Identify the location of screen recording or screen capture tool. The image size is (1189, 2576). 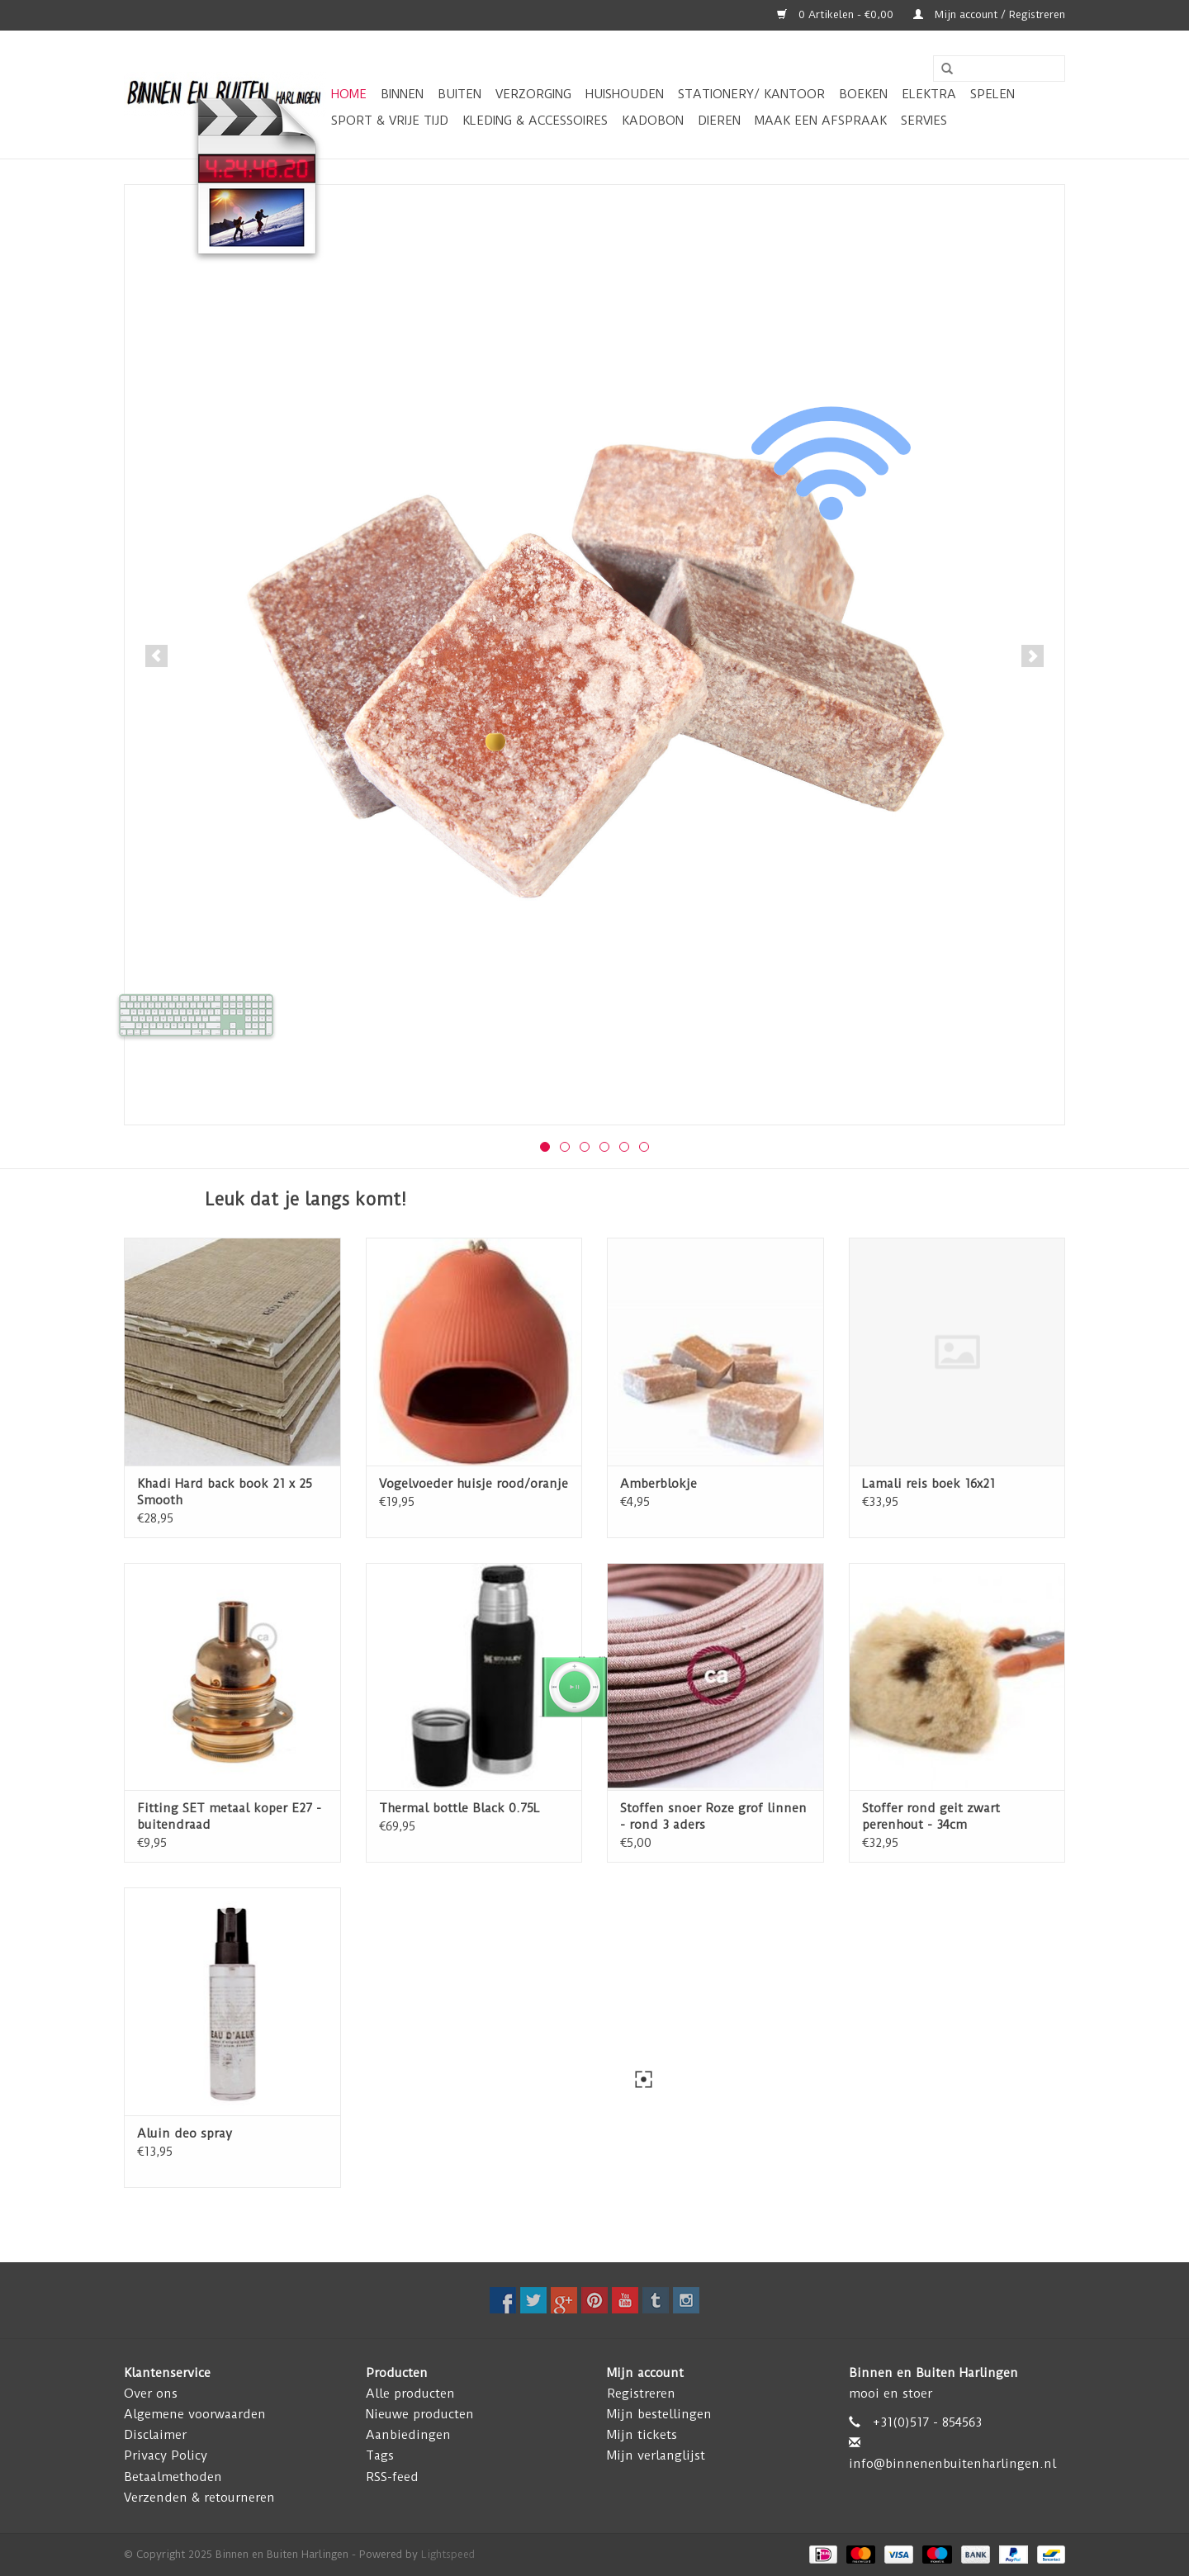
(643, 2079).